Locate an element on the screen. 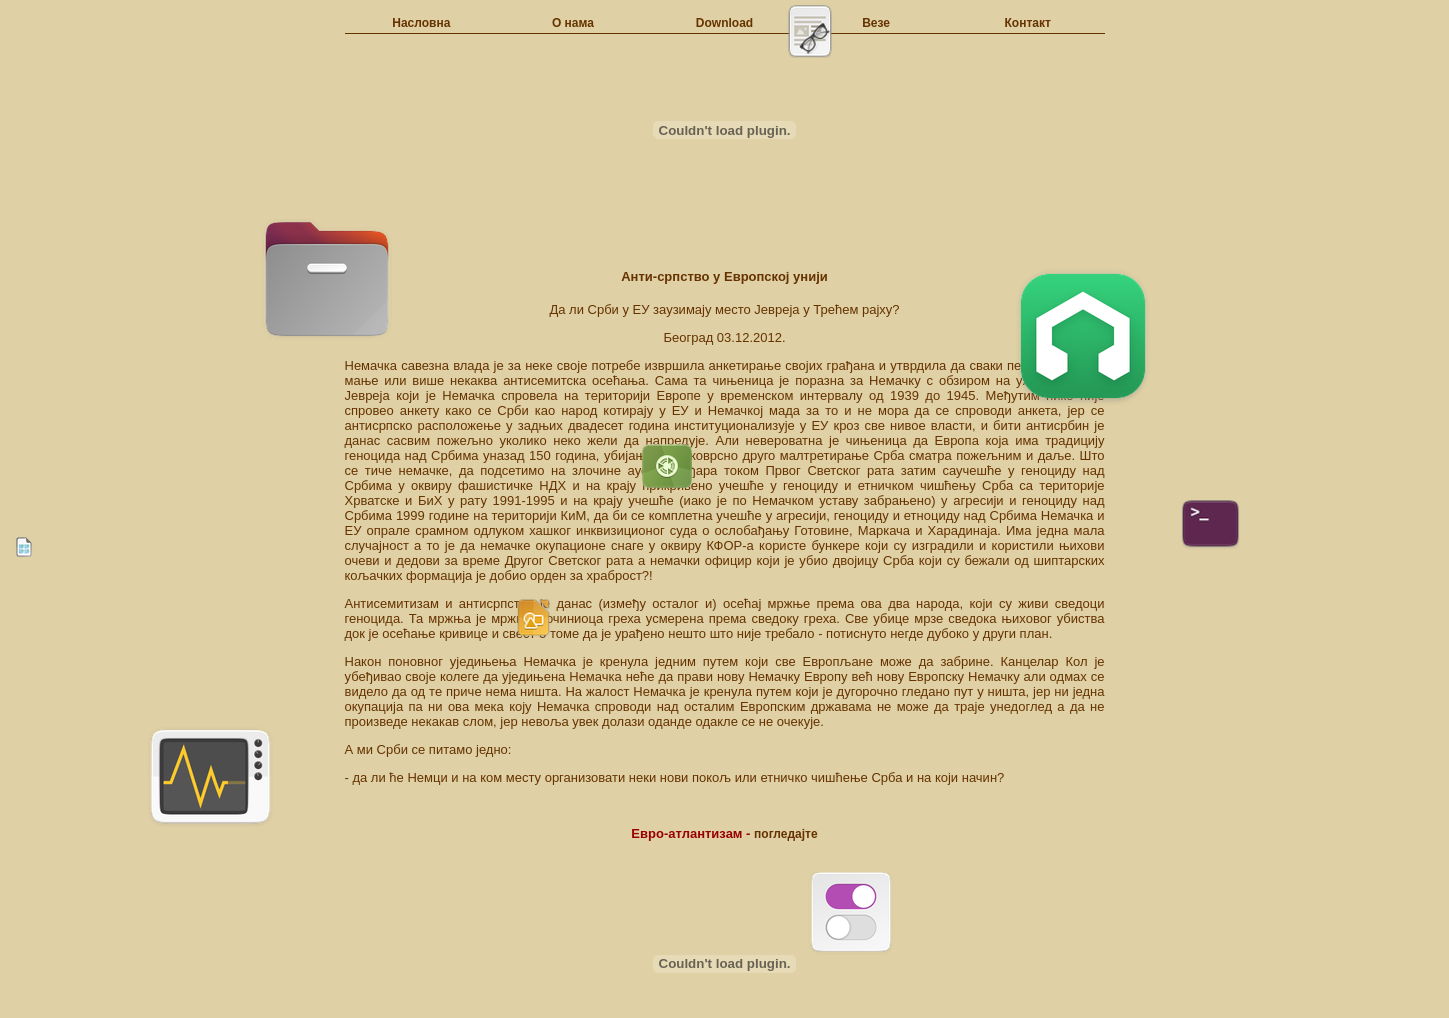 The width and height of the screenshot is (1449, 1018). open LMMS music production software is located at coordinates (1083, 336).